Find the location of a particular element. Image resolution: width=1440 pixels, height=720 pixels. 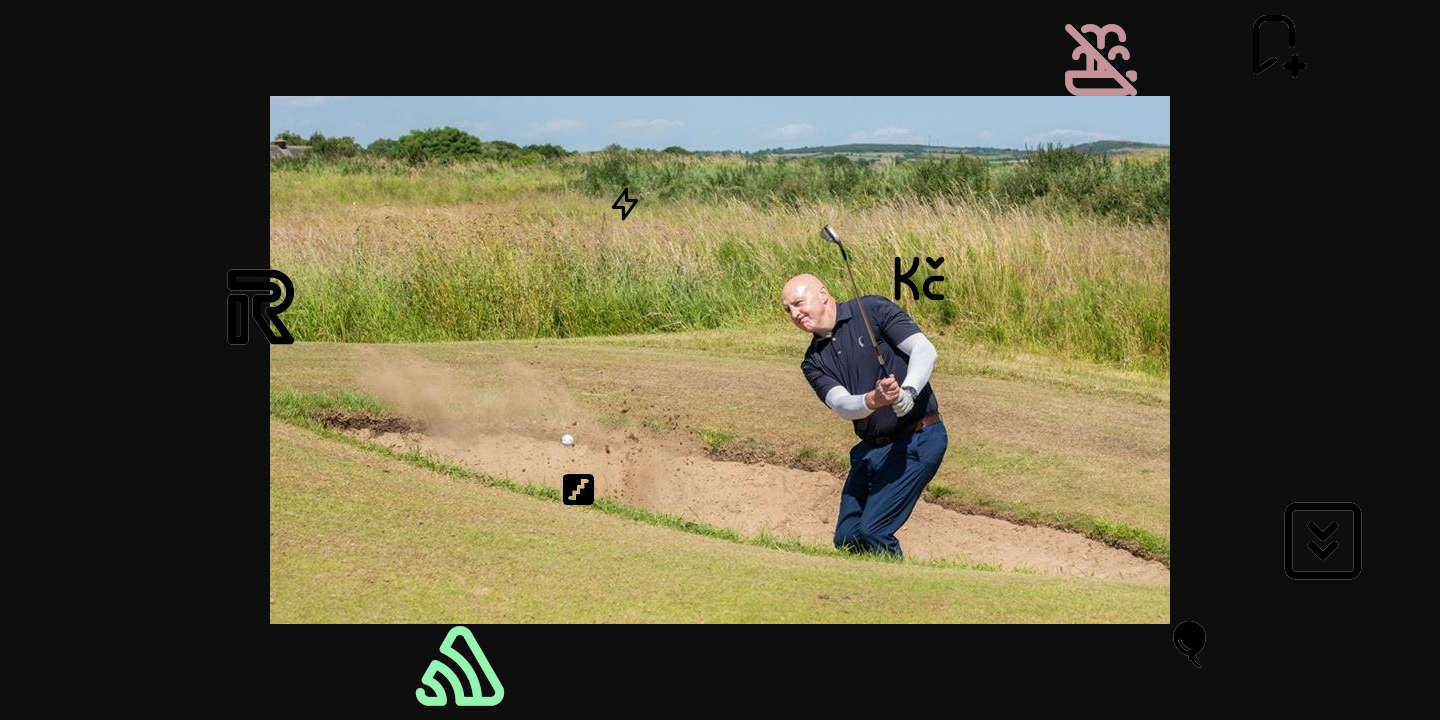

collapse or minimize content section is located at coordinates (1323, 541).